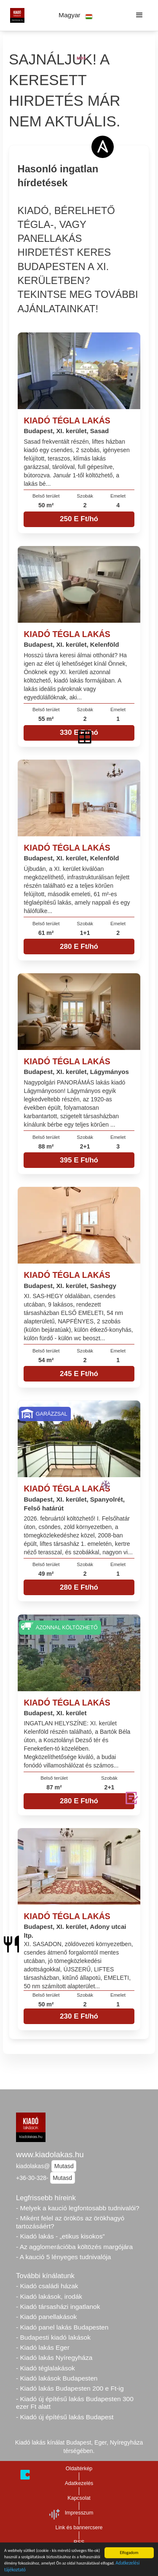 This screenshot has height=2576, width=158. What do you see at coordinates (25, 2474) in the screenshot?
I see `open coda document` at bounding box center [25, 2474].